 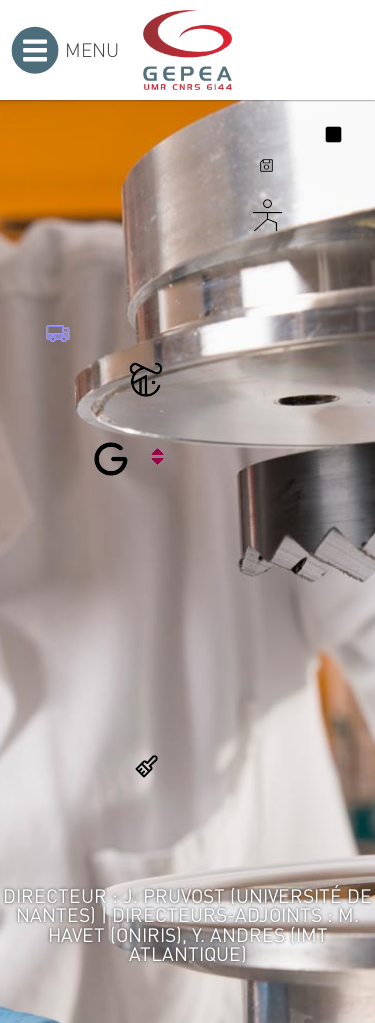 What do you see at coordinates (147, 766) in the screenshot?
I see `access painting or drawing tools` at bounding box center [147, 766].